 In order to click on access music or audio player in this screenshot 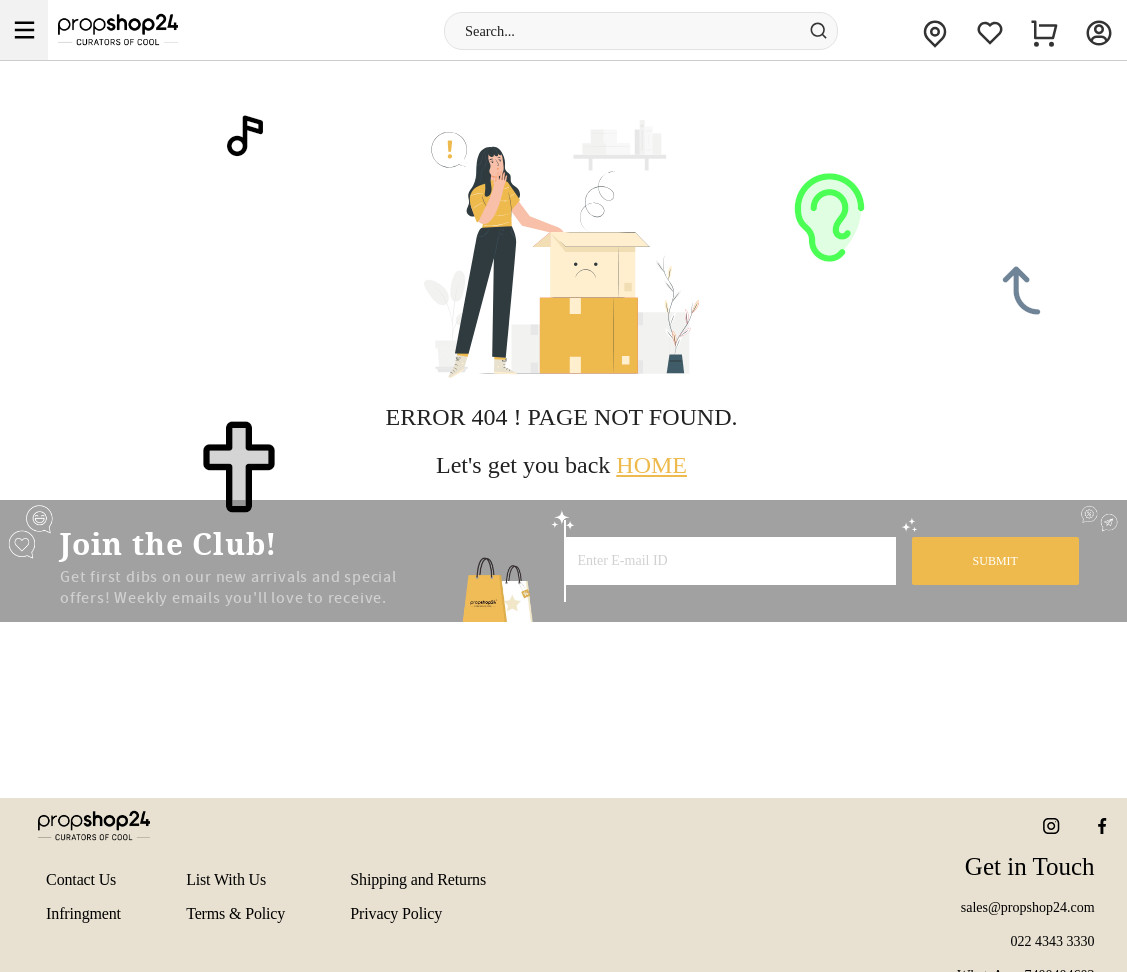, I will do `click(245, 135)`.